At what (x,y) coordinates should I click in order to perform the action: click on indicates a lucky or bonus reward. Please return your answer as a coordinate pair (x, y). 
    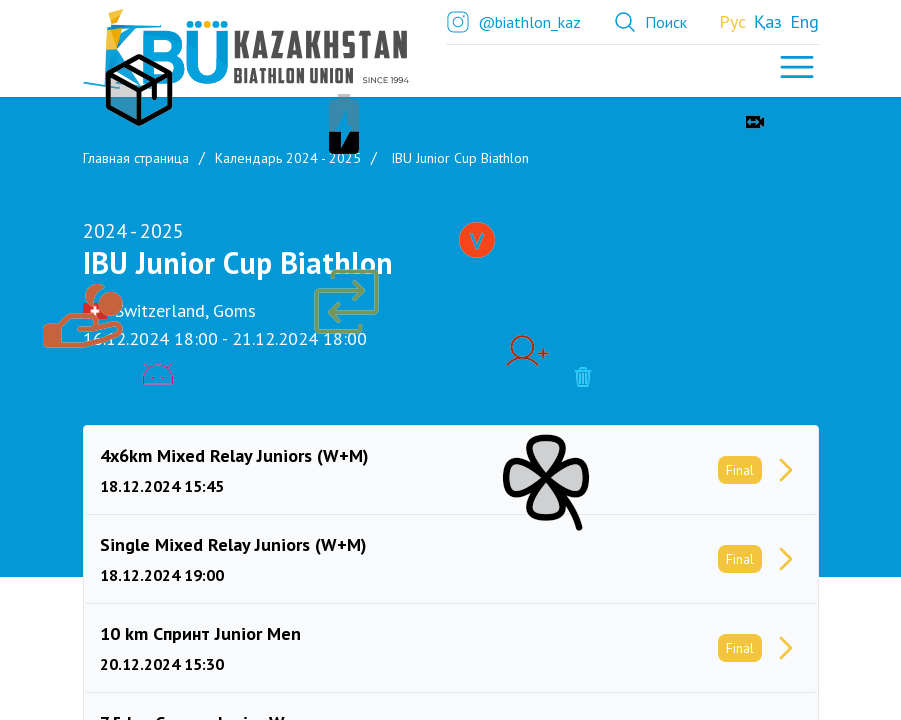
    Looking at the image, I should click on (546, 481).